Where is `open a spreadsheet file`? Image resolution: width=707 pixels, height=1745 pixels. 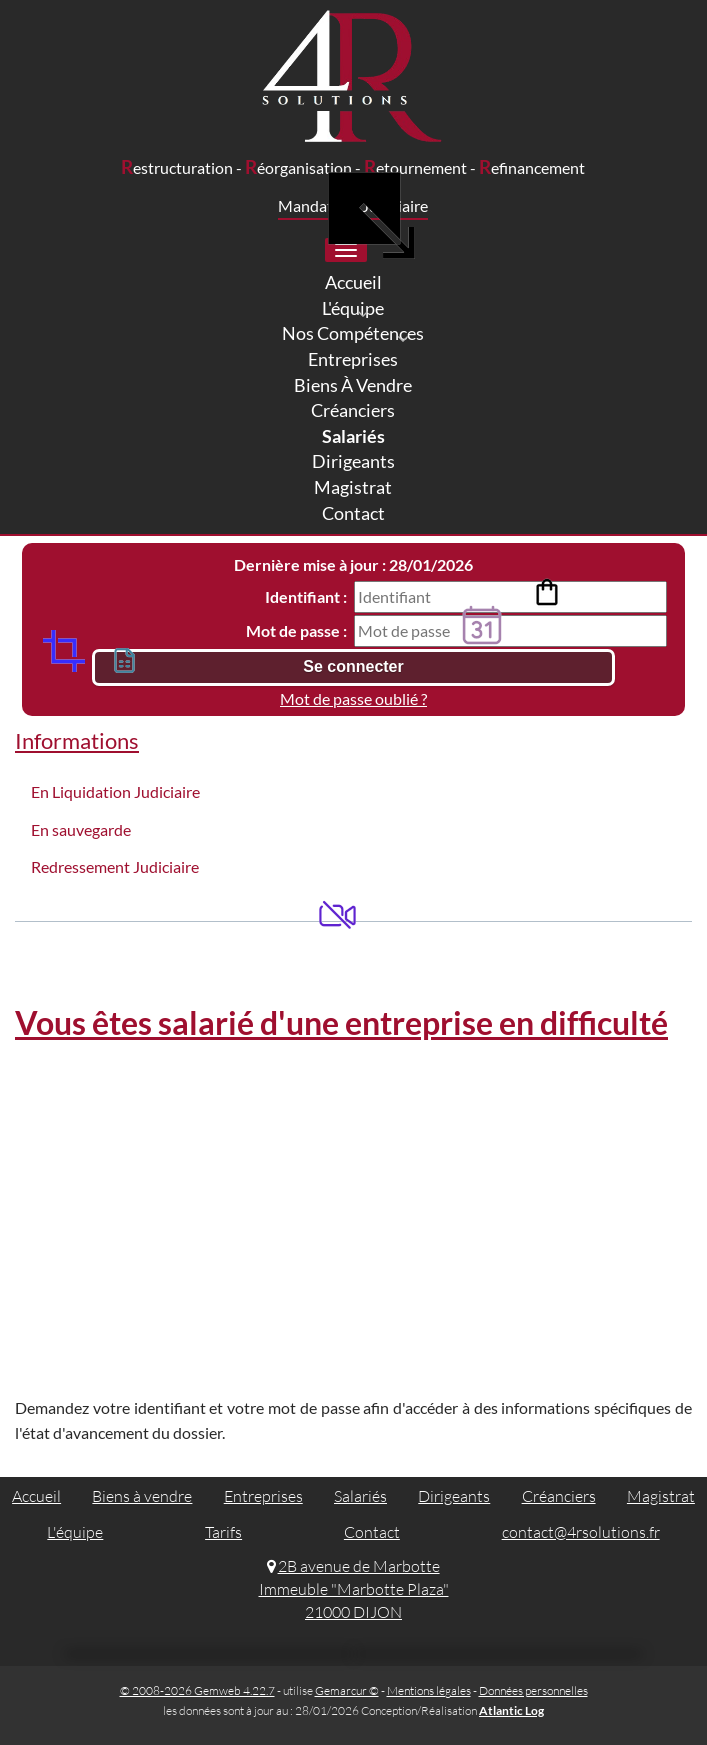 open a spreadsheet file is located at coordinates (124, 660).